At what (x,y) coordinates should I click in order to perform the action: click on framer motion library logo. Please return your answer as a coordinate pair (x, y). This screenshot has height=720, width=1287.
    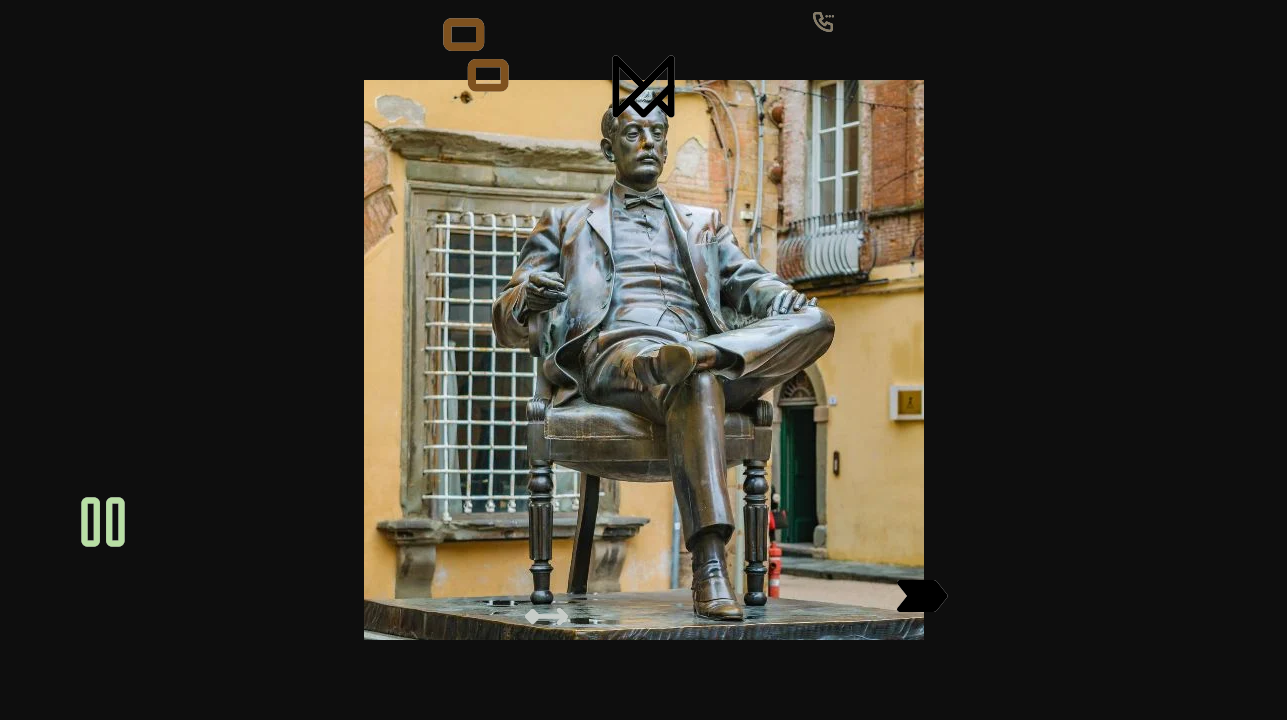
    Looking at the image, I should click on (643, 86).